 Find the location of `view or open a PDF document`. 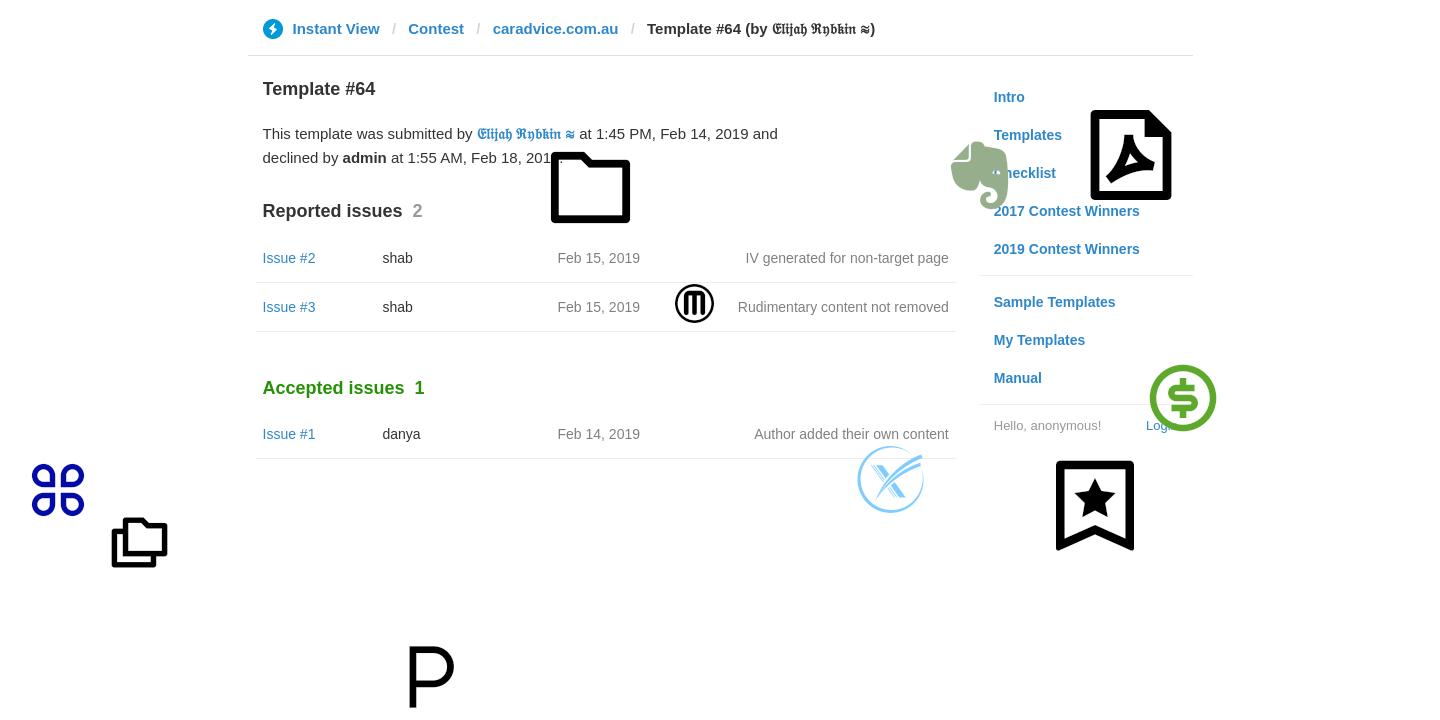

view or open a PDF document is located at coordinates (1131, 155).